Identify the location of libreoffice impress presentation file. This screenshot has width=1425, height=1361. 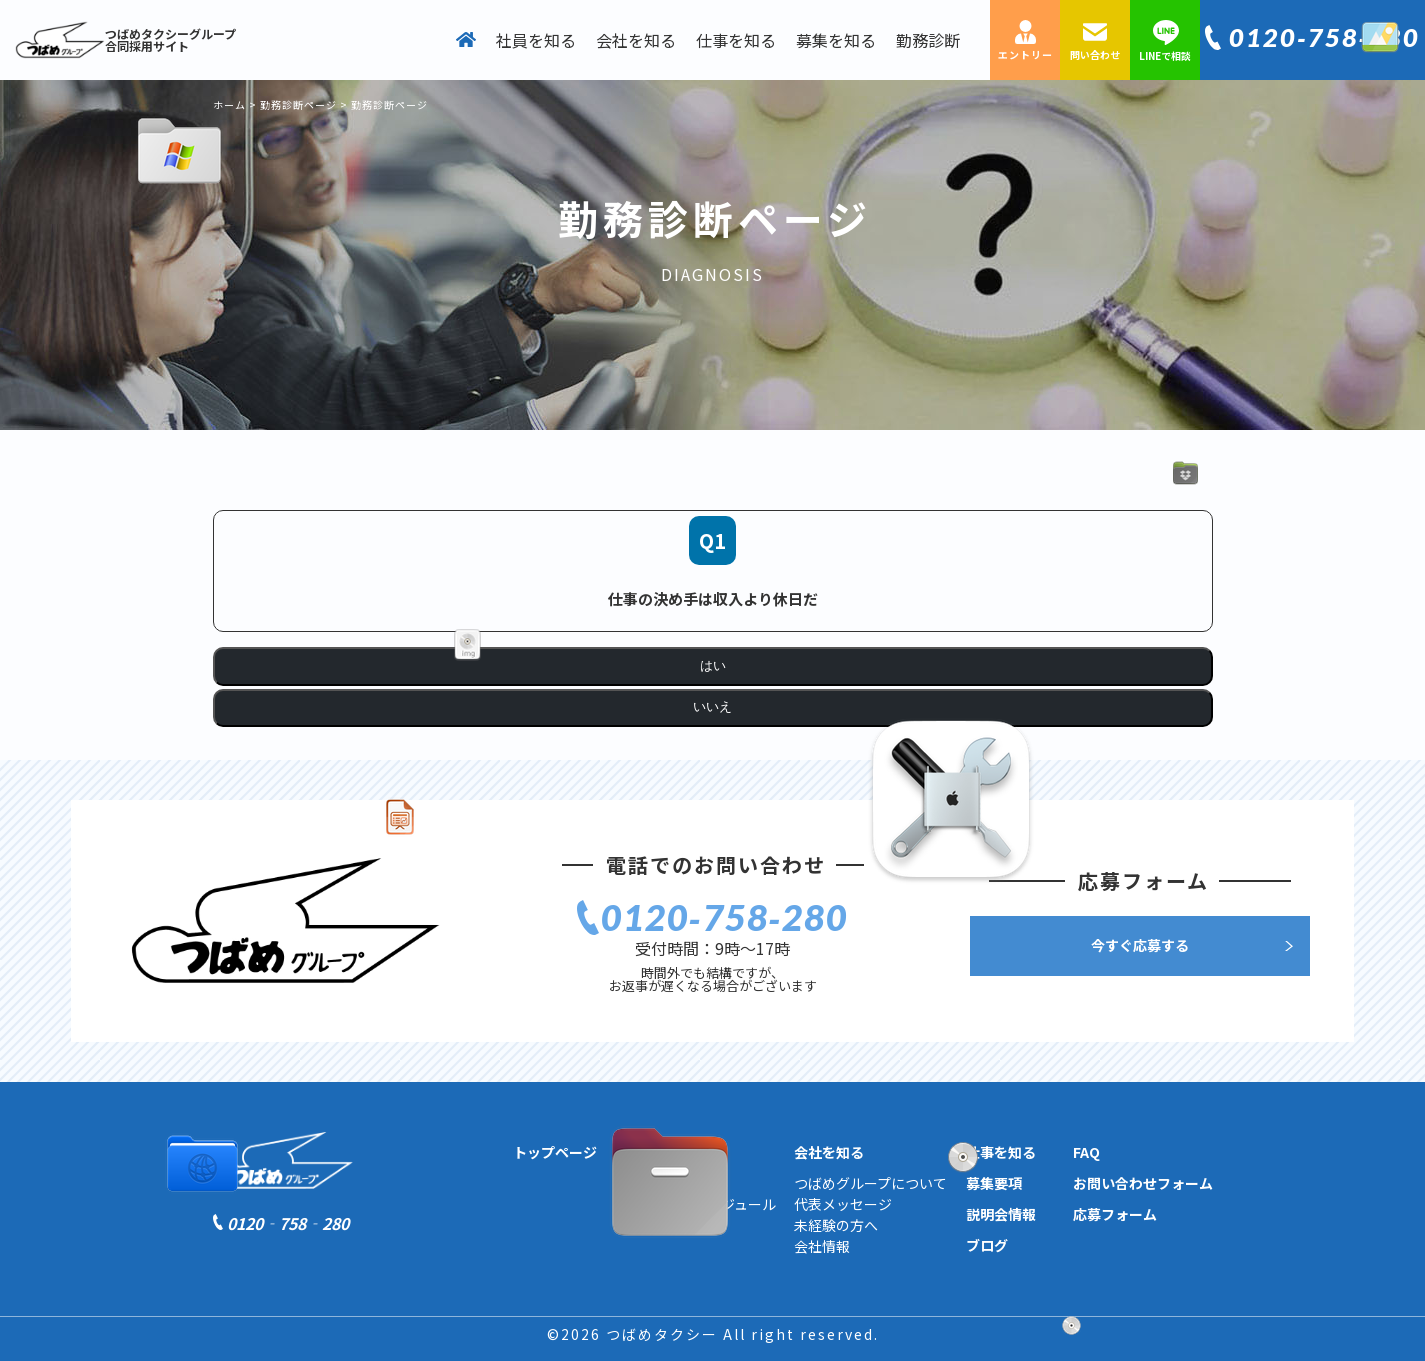
(400, 817).